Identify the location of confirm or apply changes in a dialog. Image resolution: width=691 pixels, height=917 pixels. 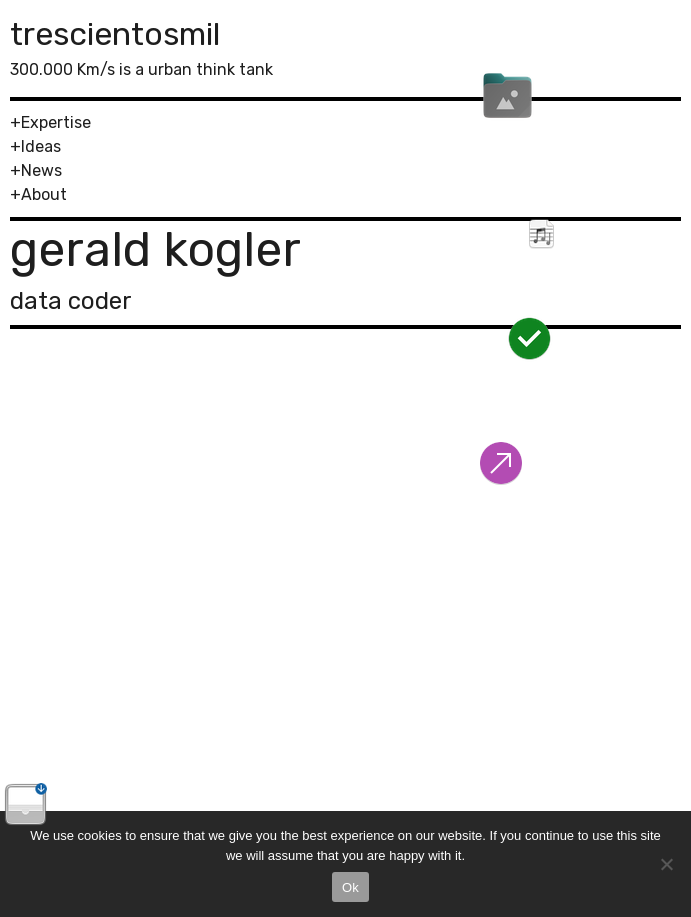
(529, 338).